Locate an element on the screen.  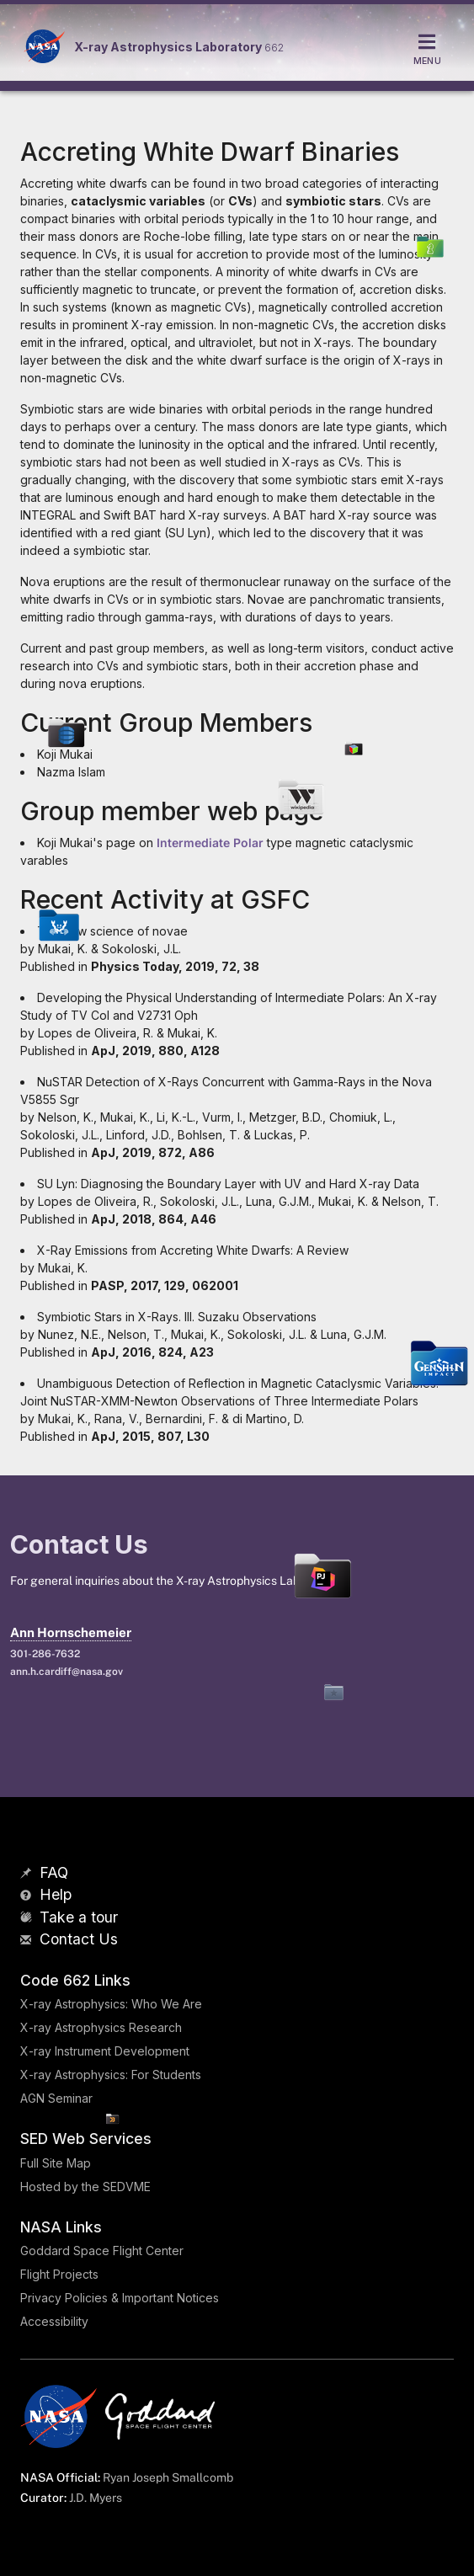
open gtk folder is located at coordinates (354, 749).